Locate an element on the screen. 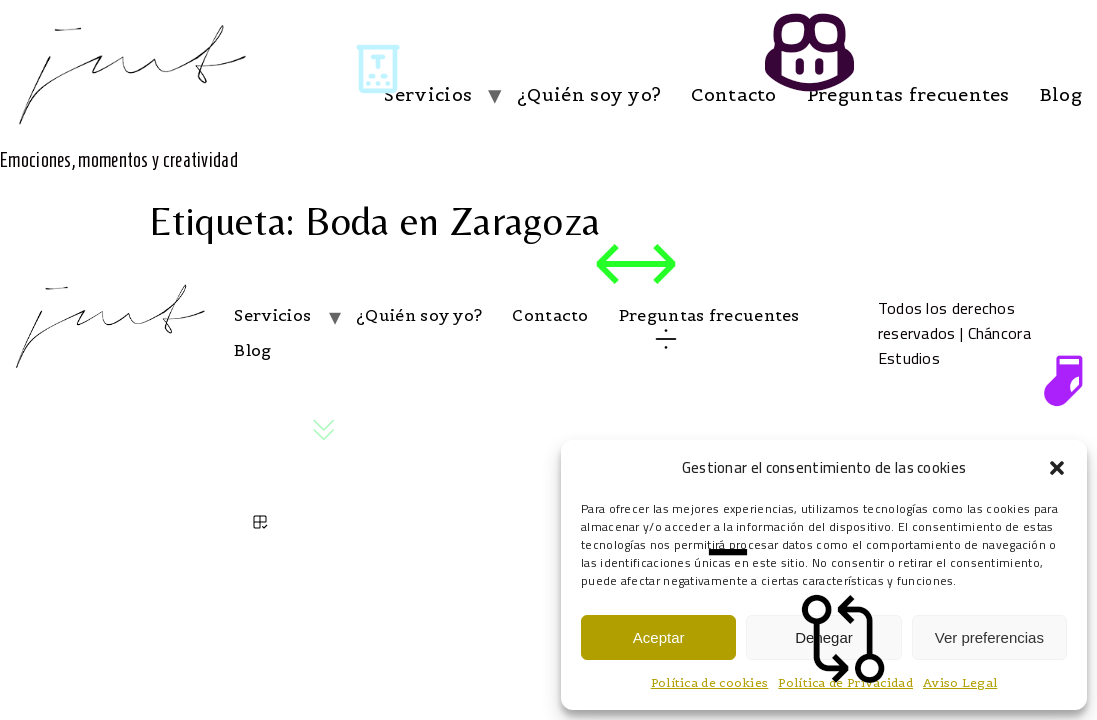 The height and width of the screenshot is (720, 1097). minimize or collapse a window is located at coordinates (728, 549).